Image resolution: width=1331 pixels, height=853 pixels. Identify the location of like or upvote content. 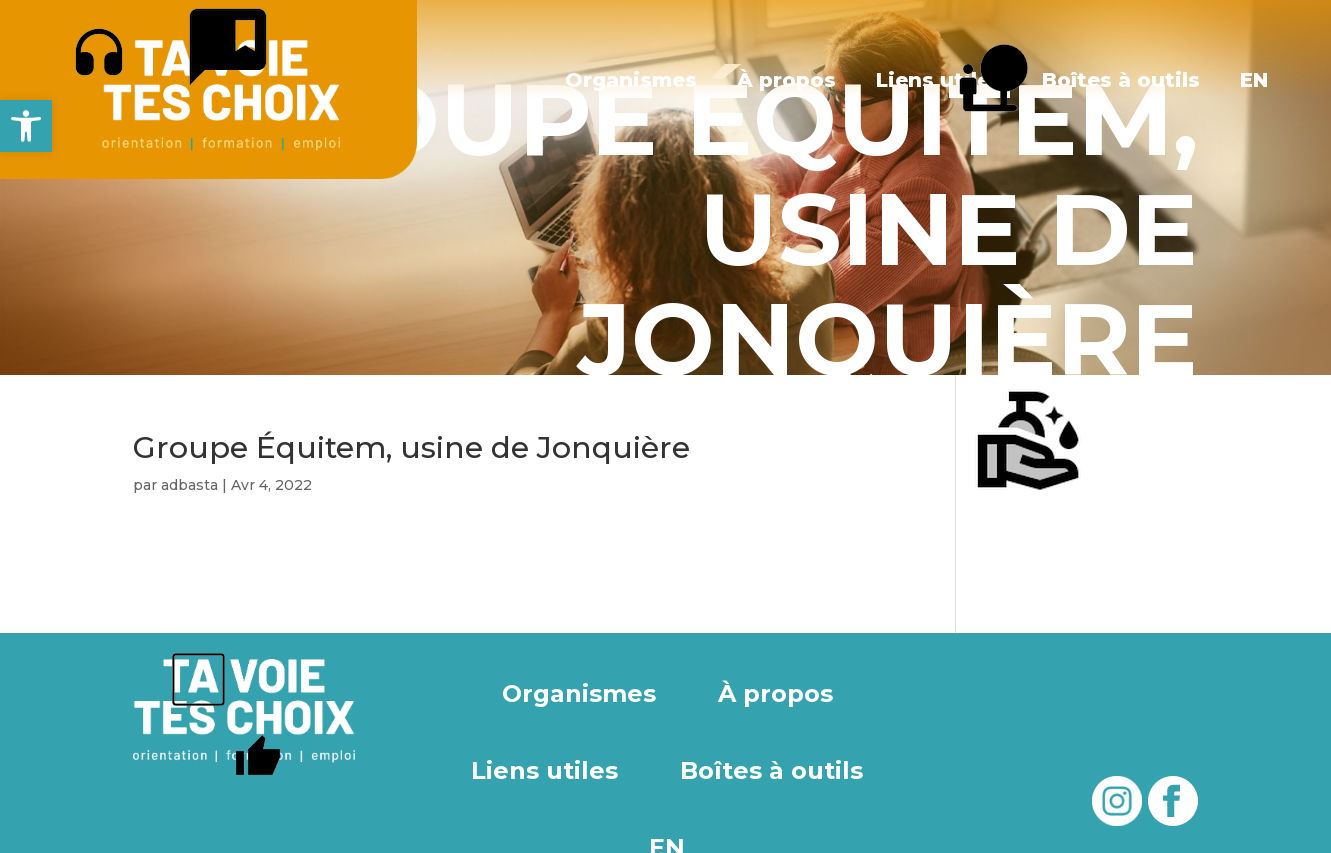
(258, 757).